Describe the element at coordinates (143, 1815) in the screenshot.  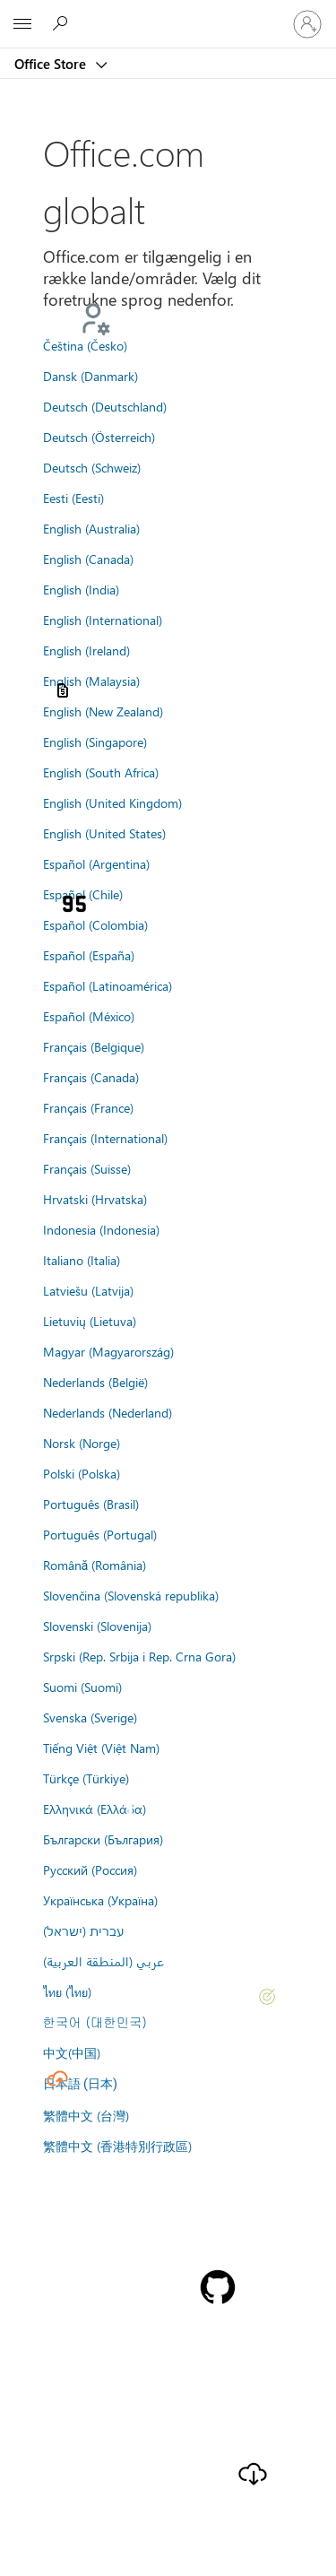
I see `upload content to tablet device` at that location.